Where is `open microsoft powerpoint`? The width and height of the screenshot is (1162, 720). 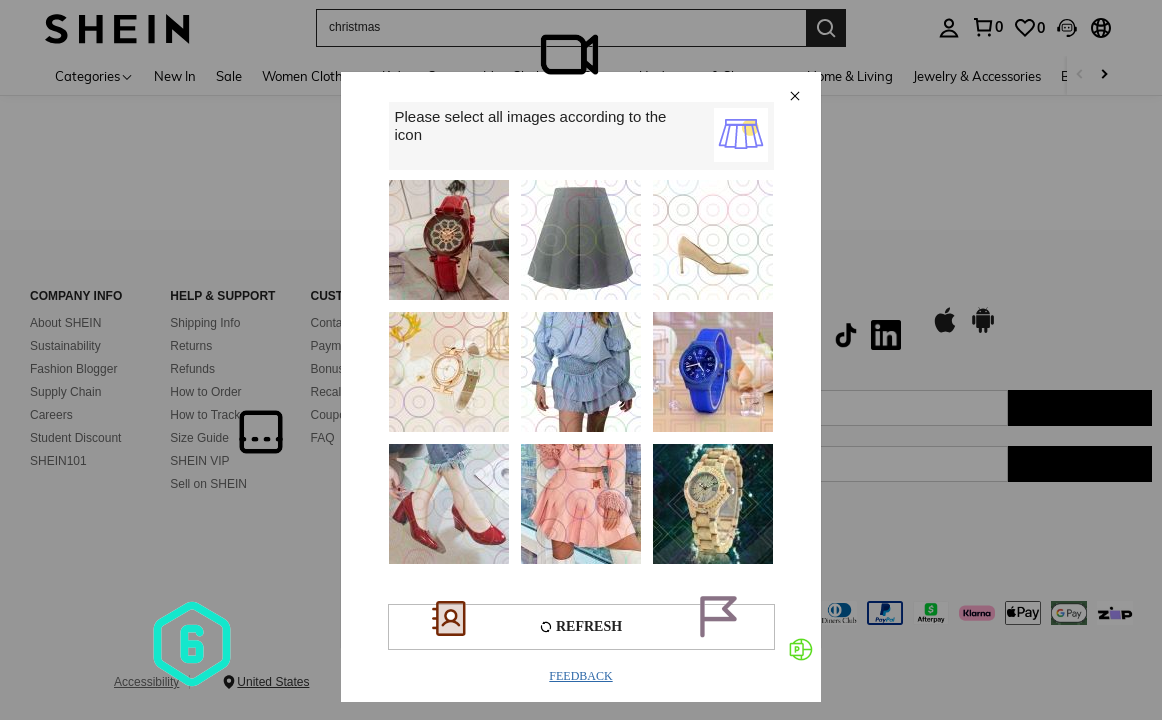 open microsoft powerpoint is located at coordinates (800, 649).